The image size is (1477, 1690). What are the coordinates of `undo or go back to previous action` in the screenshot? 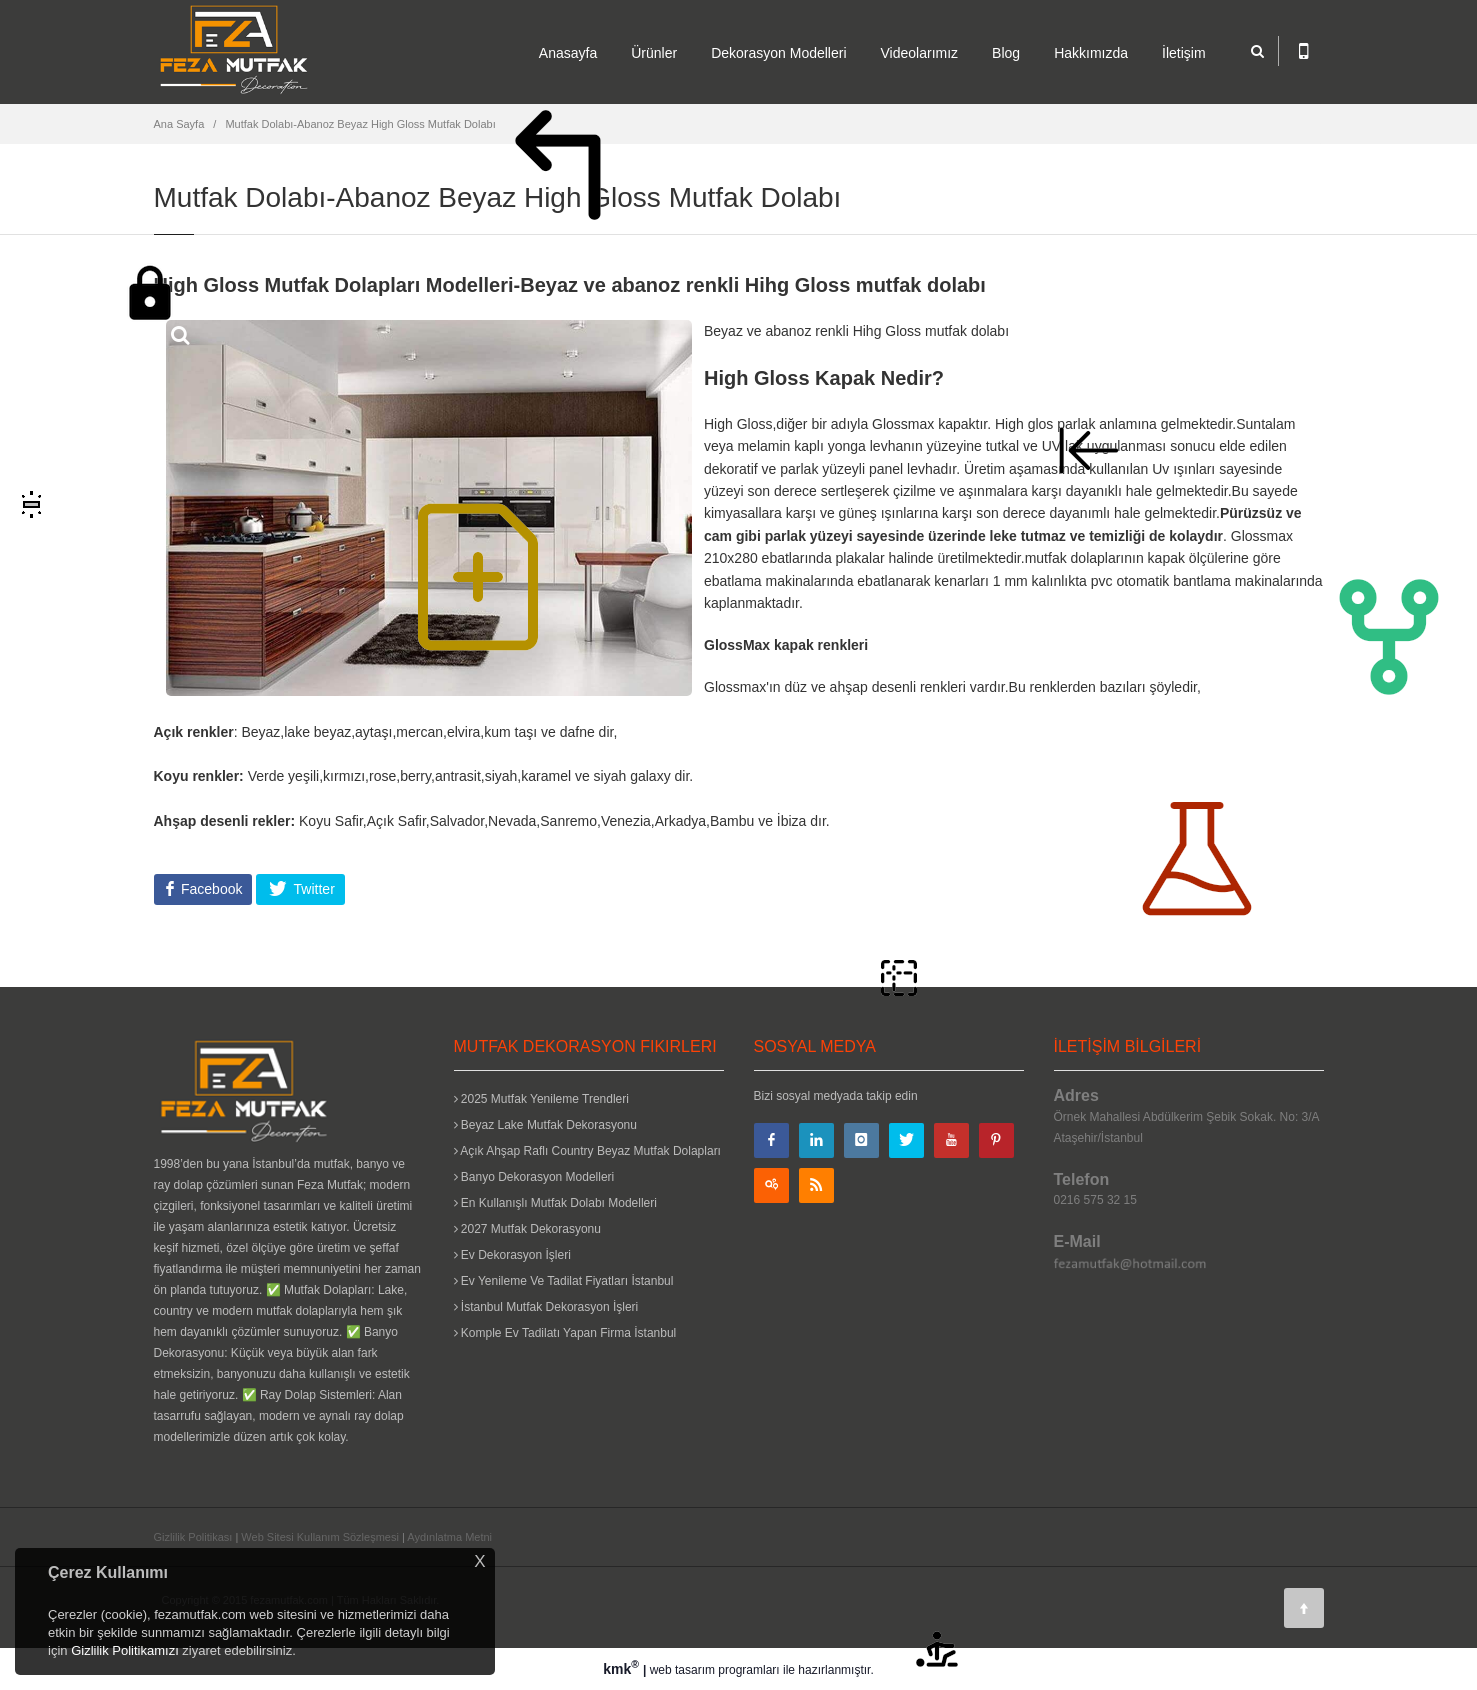 It's located at (562, 165).